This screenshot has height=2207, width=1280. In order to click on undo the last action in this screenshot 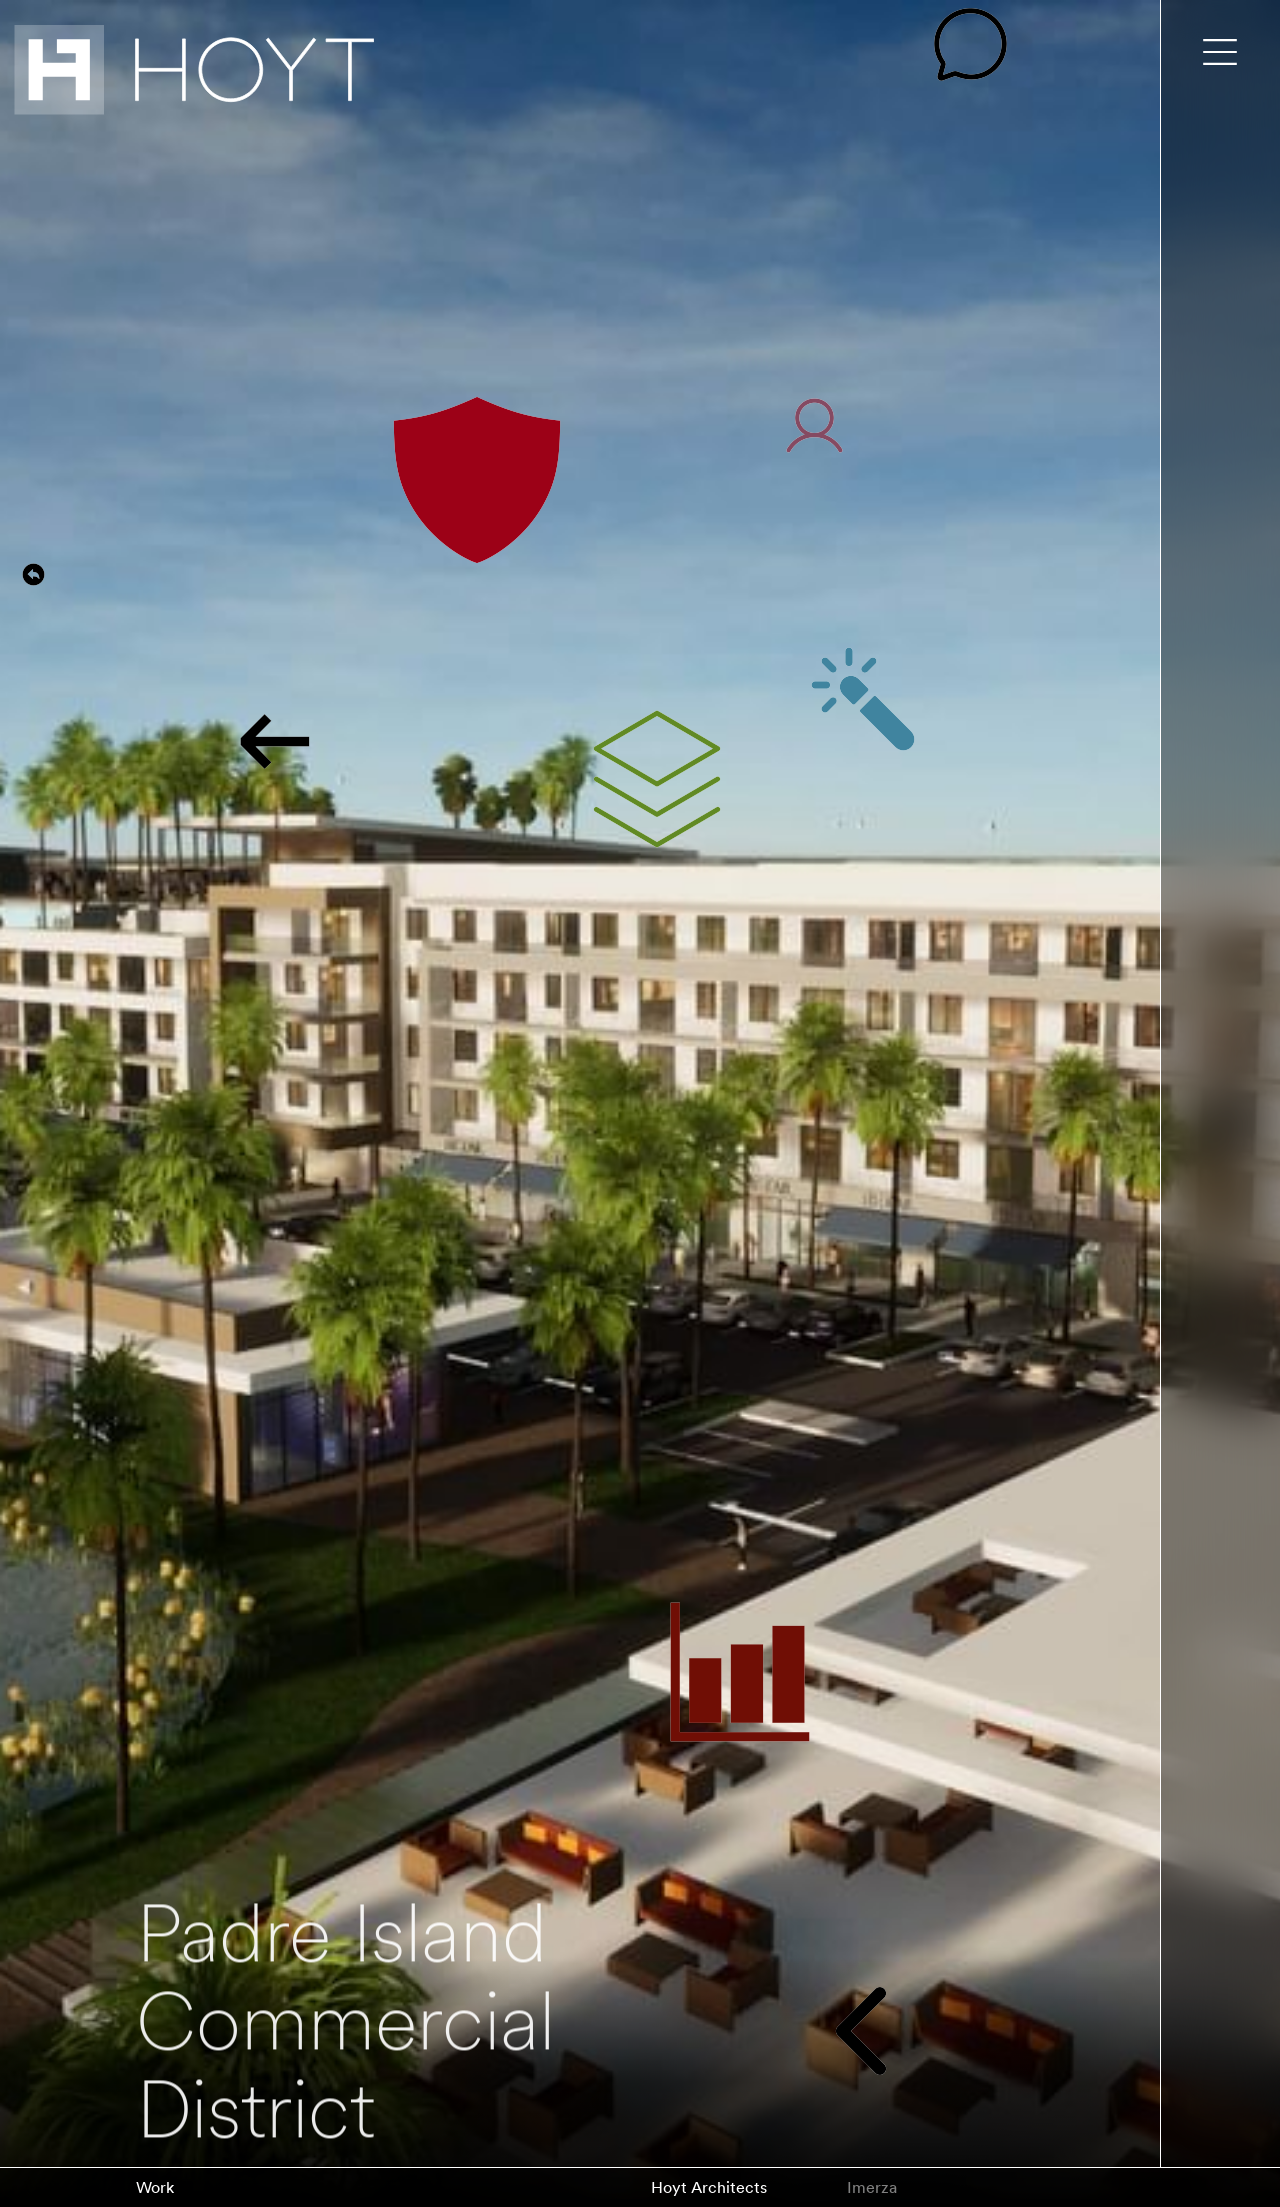, I will do `click(33, 574)`.